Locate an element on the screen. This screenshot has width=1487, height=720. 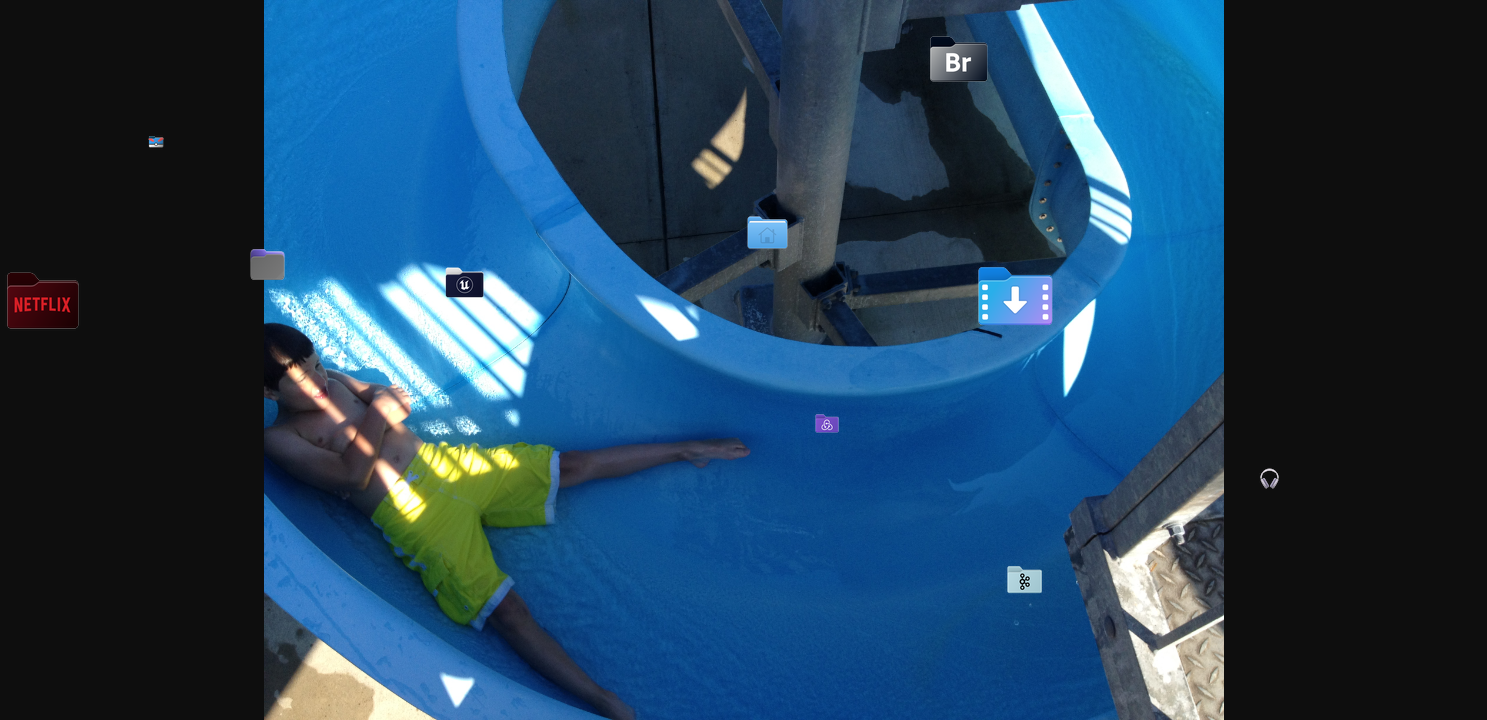
folder containing redux state management files is located at coordinates (827, 424).